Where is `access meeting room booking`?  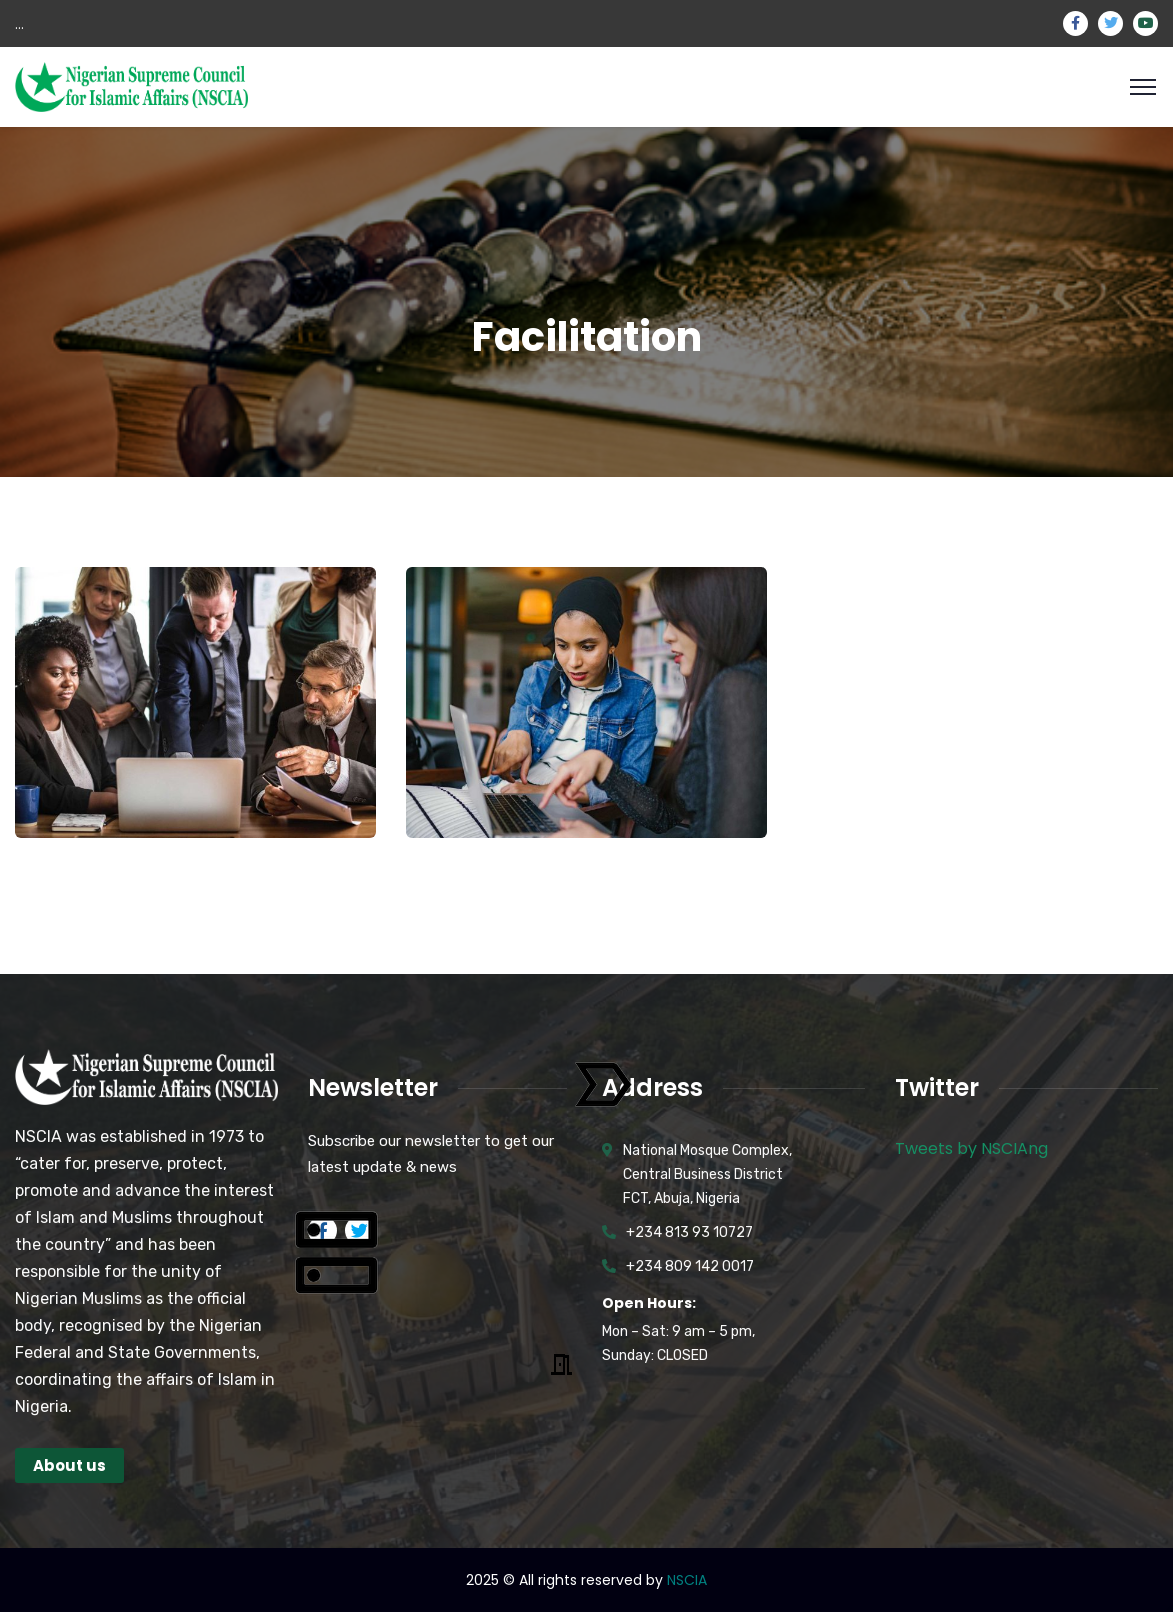
access meeting room booking is located at coordinates (561, 1364).